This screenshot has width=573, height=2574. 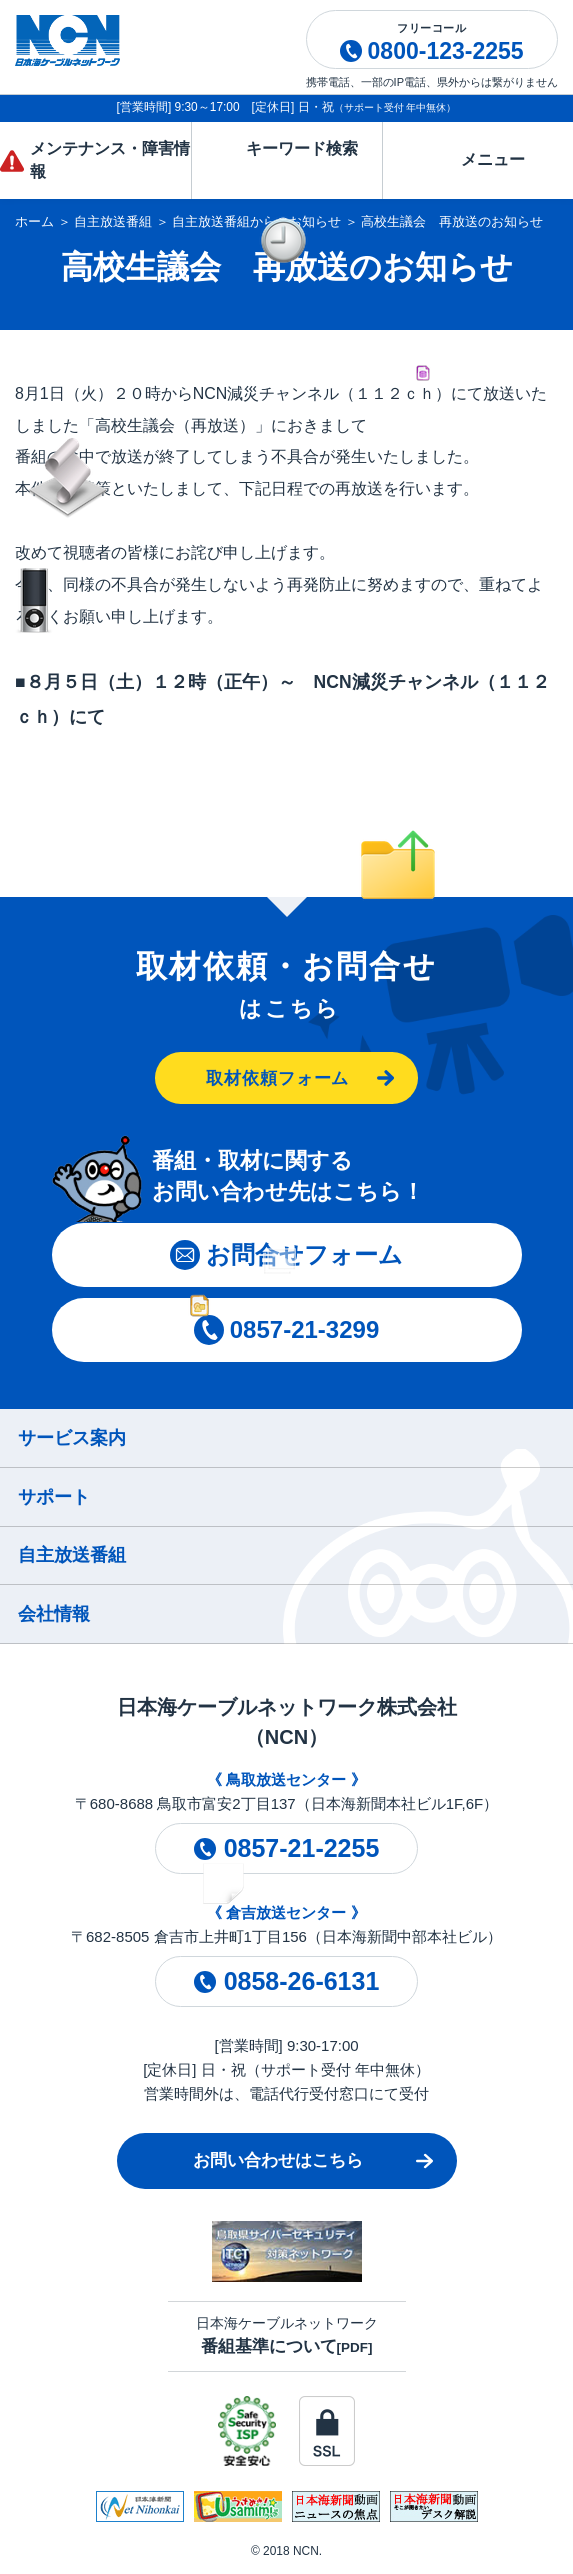 What do you see at coordinates (423, 373) in the screenshot?
I see `open a database template file` at bounding box center [423, 373].